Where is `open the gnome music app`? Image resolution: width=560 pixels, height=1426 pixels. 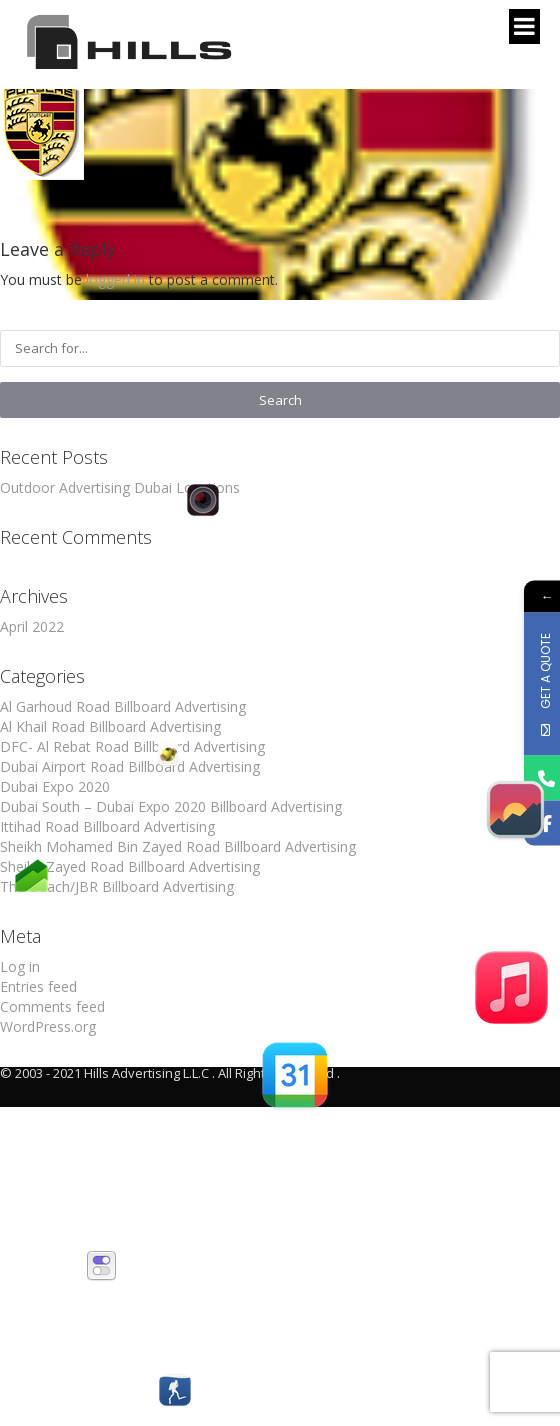 open the gnome music app is located at coordinates (511, 987).